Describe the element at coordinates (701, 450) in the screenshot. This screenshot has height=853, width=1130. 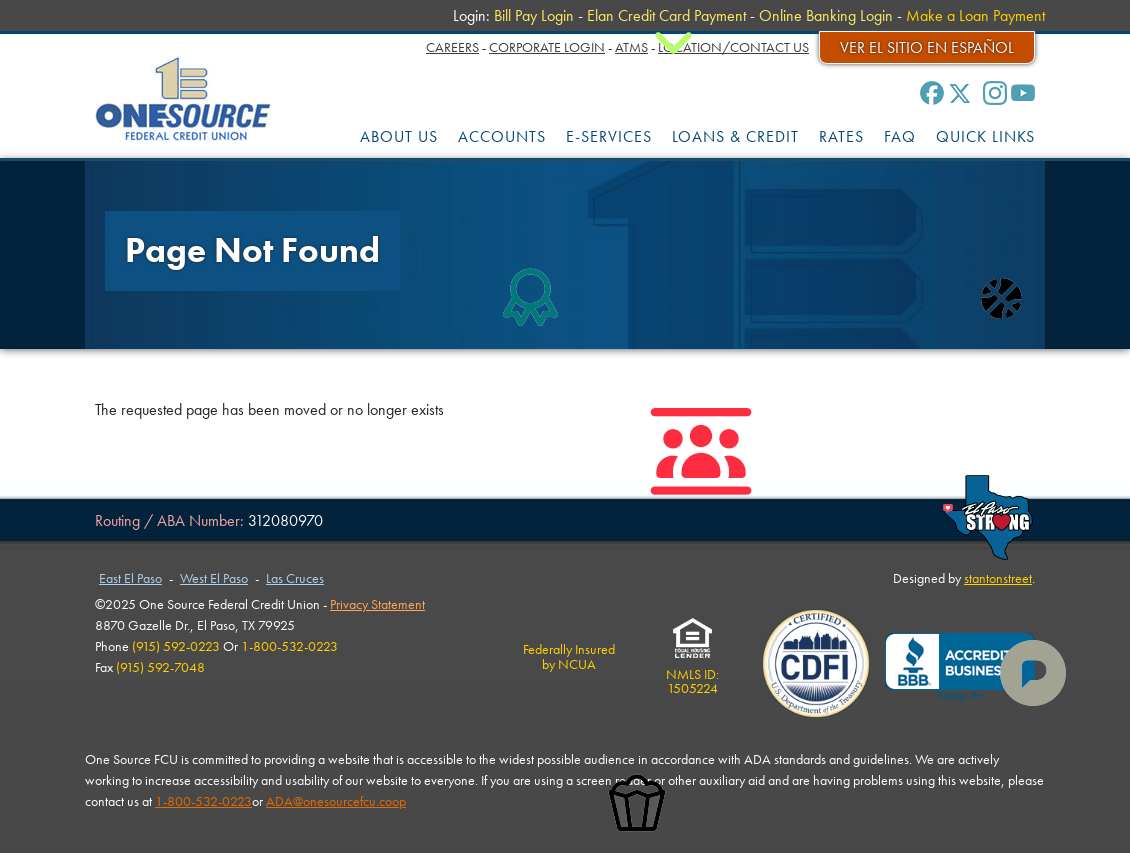
I see `view team members or user directory` at that location.